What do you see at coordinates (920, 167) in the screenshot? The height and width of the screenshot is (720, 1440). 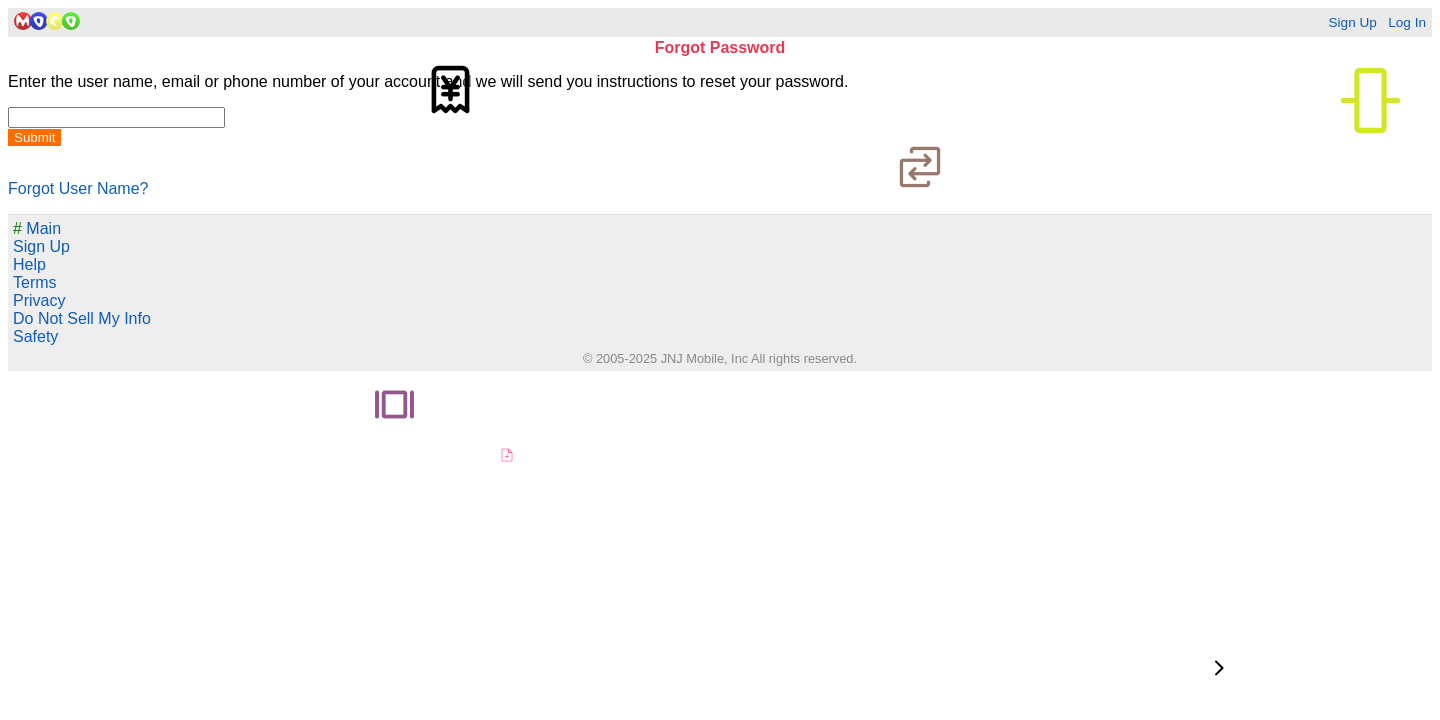 I see `swap or exchange items` at bounding box center [920, 167].